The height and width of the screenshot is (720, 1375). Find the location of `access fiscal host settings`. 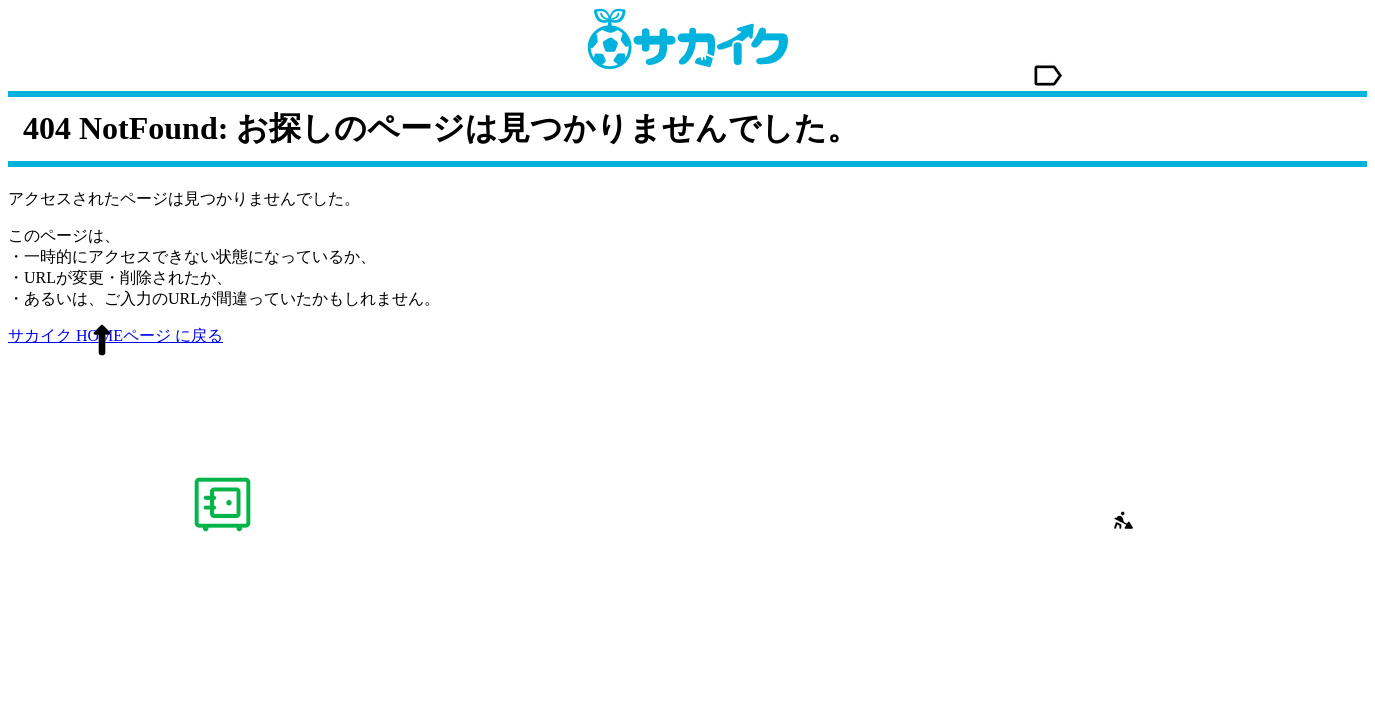

access fiscal host settings is located at coordinates (222, 505).